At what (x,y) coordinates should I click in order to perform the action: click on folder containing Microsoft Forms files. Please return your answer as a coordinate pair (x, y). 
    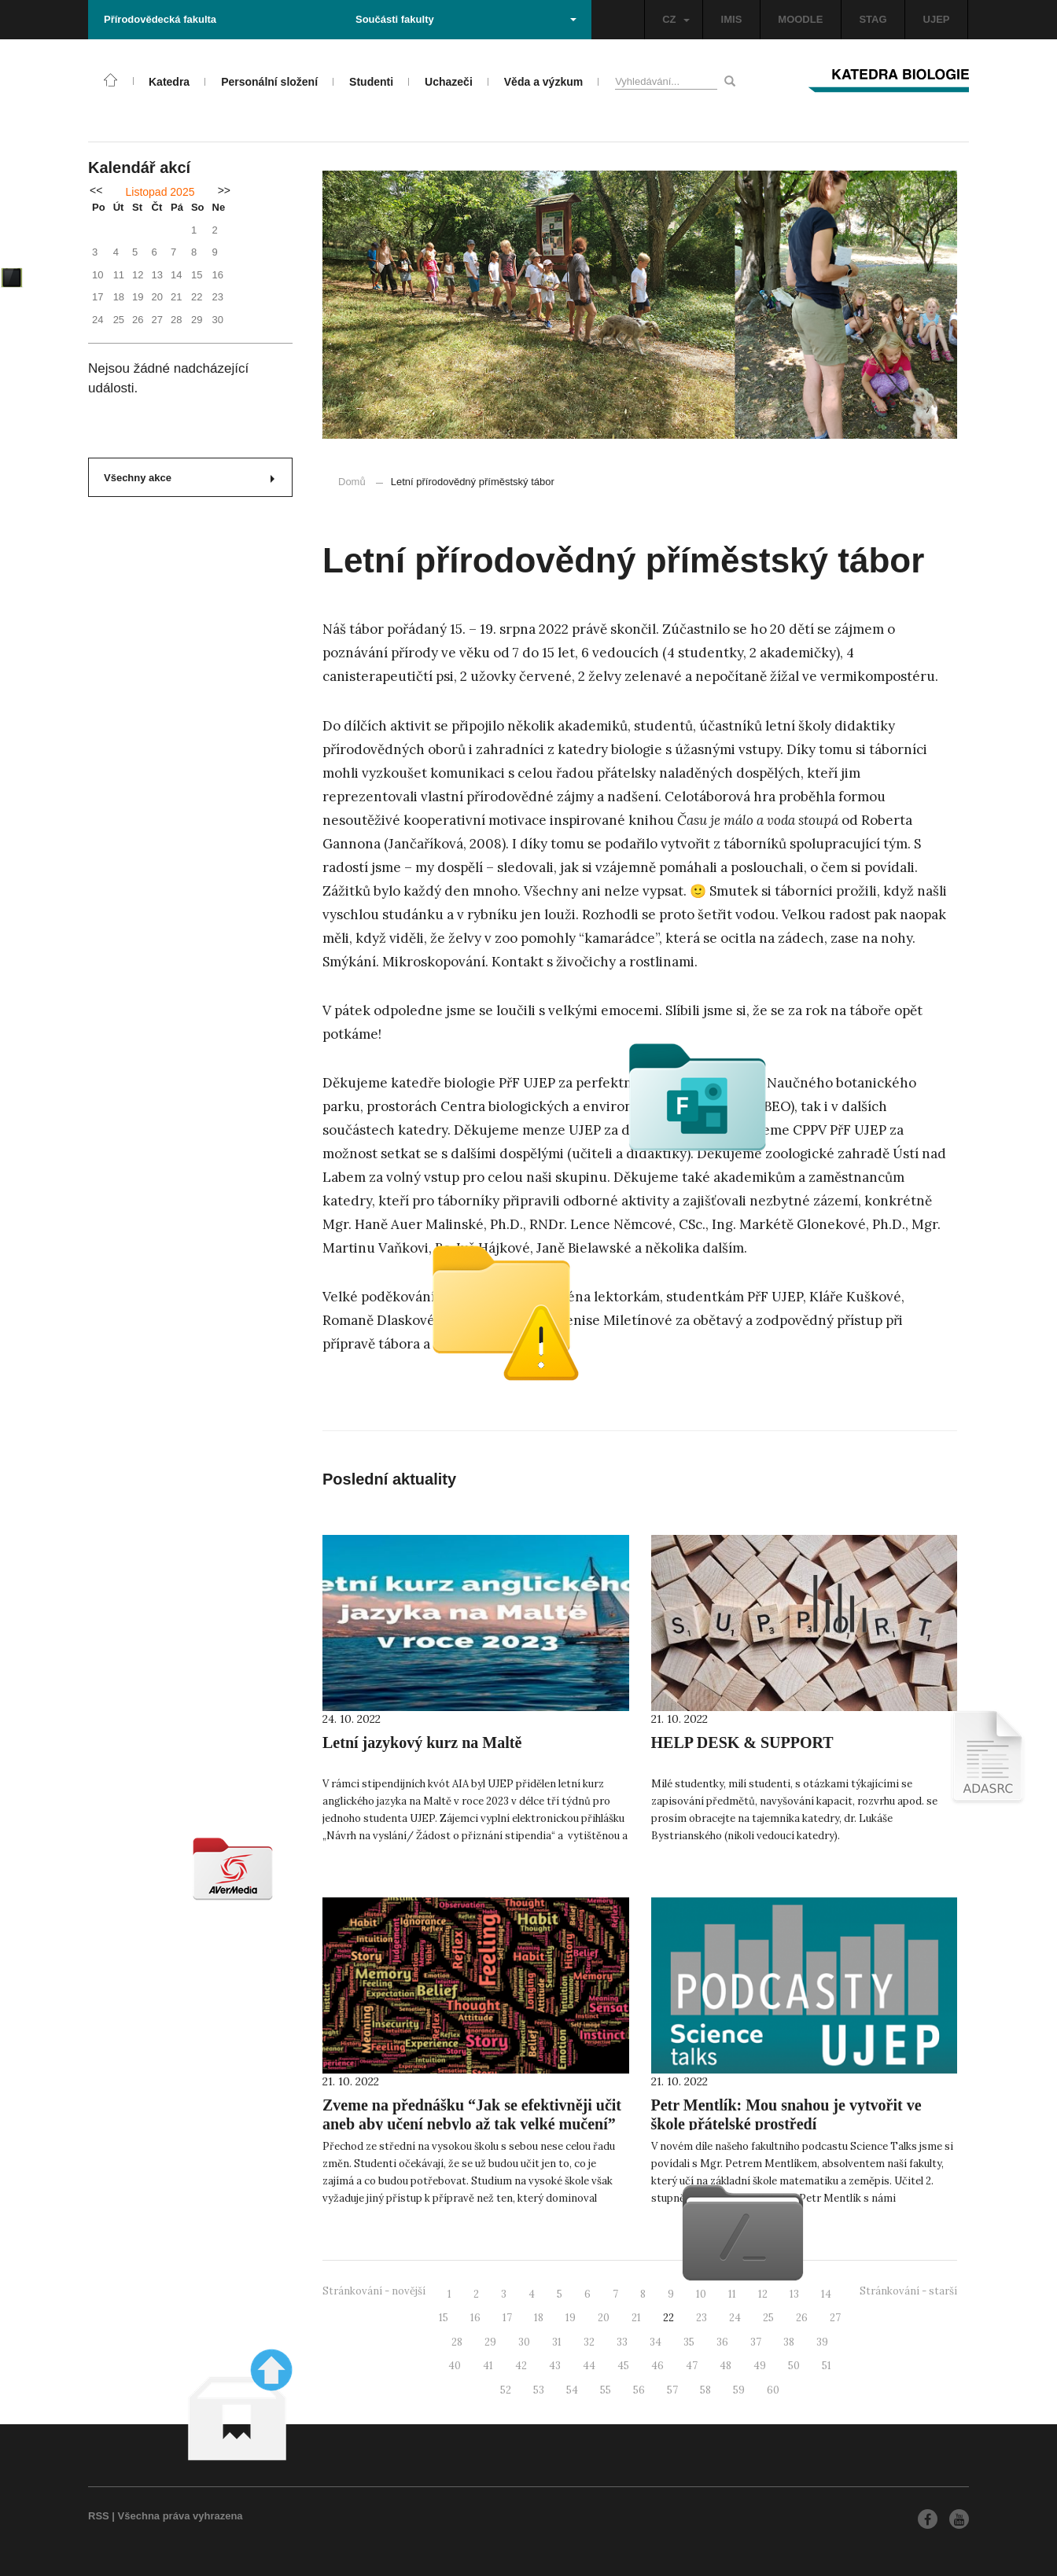
    Looking at the image, I should click on (697, 1101).